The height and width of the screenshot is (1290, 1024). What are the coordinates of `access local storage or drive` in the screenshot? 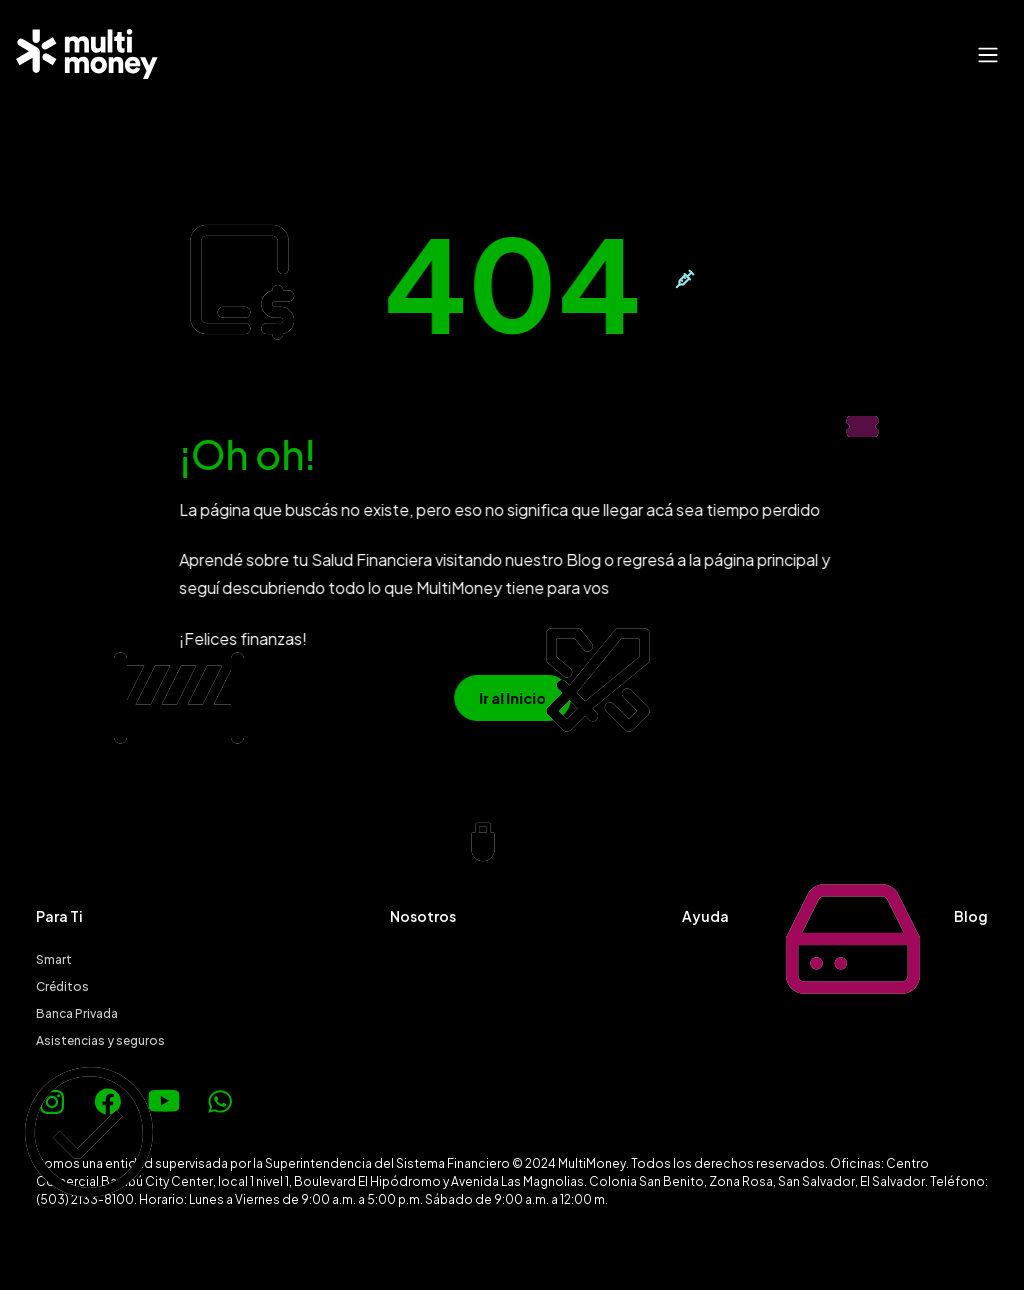 It's located at (853, 939).